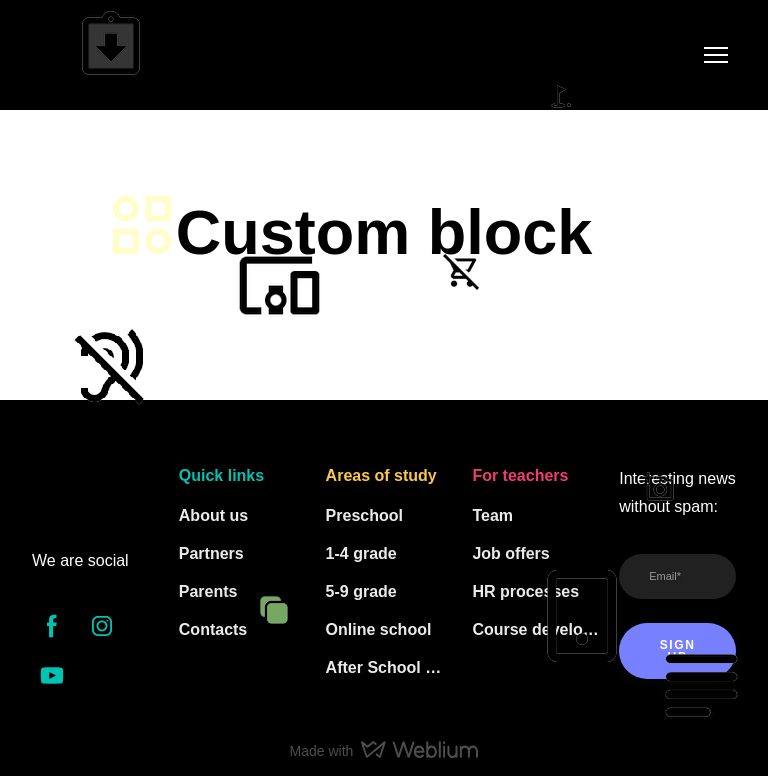 This screenshot has height=776, width=768. What do you see at coordinates (462, 271) in the screenshot?
I see `remove item from shopping cart` at bounding box center [462, 271].